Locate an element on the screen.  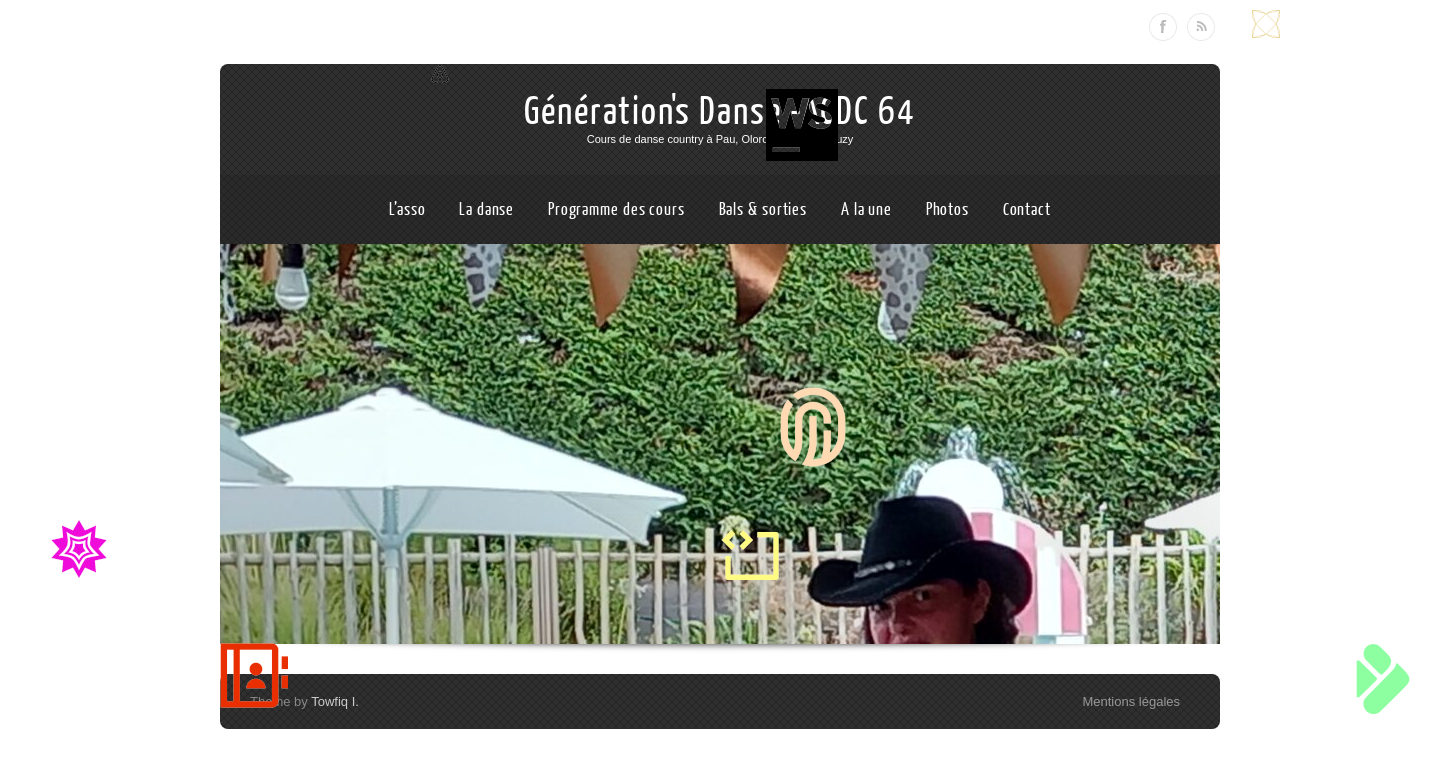
apache doris database logo is located at coordinates (1383, 679).